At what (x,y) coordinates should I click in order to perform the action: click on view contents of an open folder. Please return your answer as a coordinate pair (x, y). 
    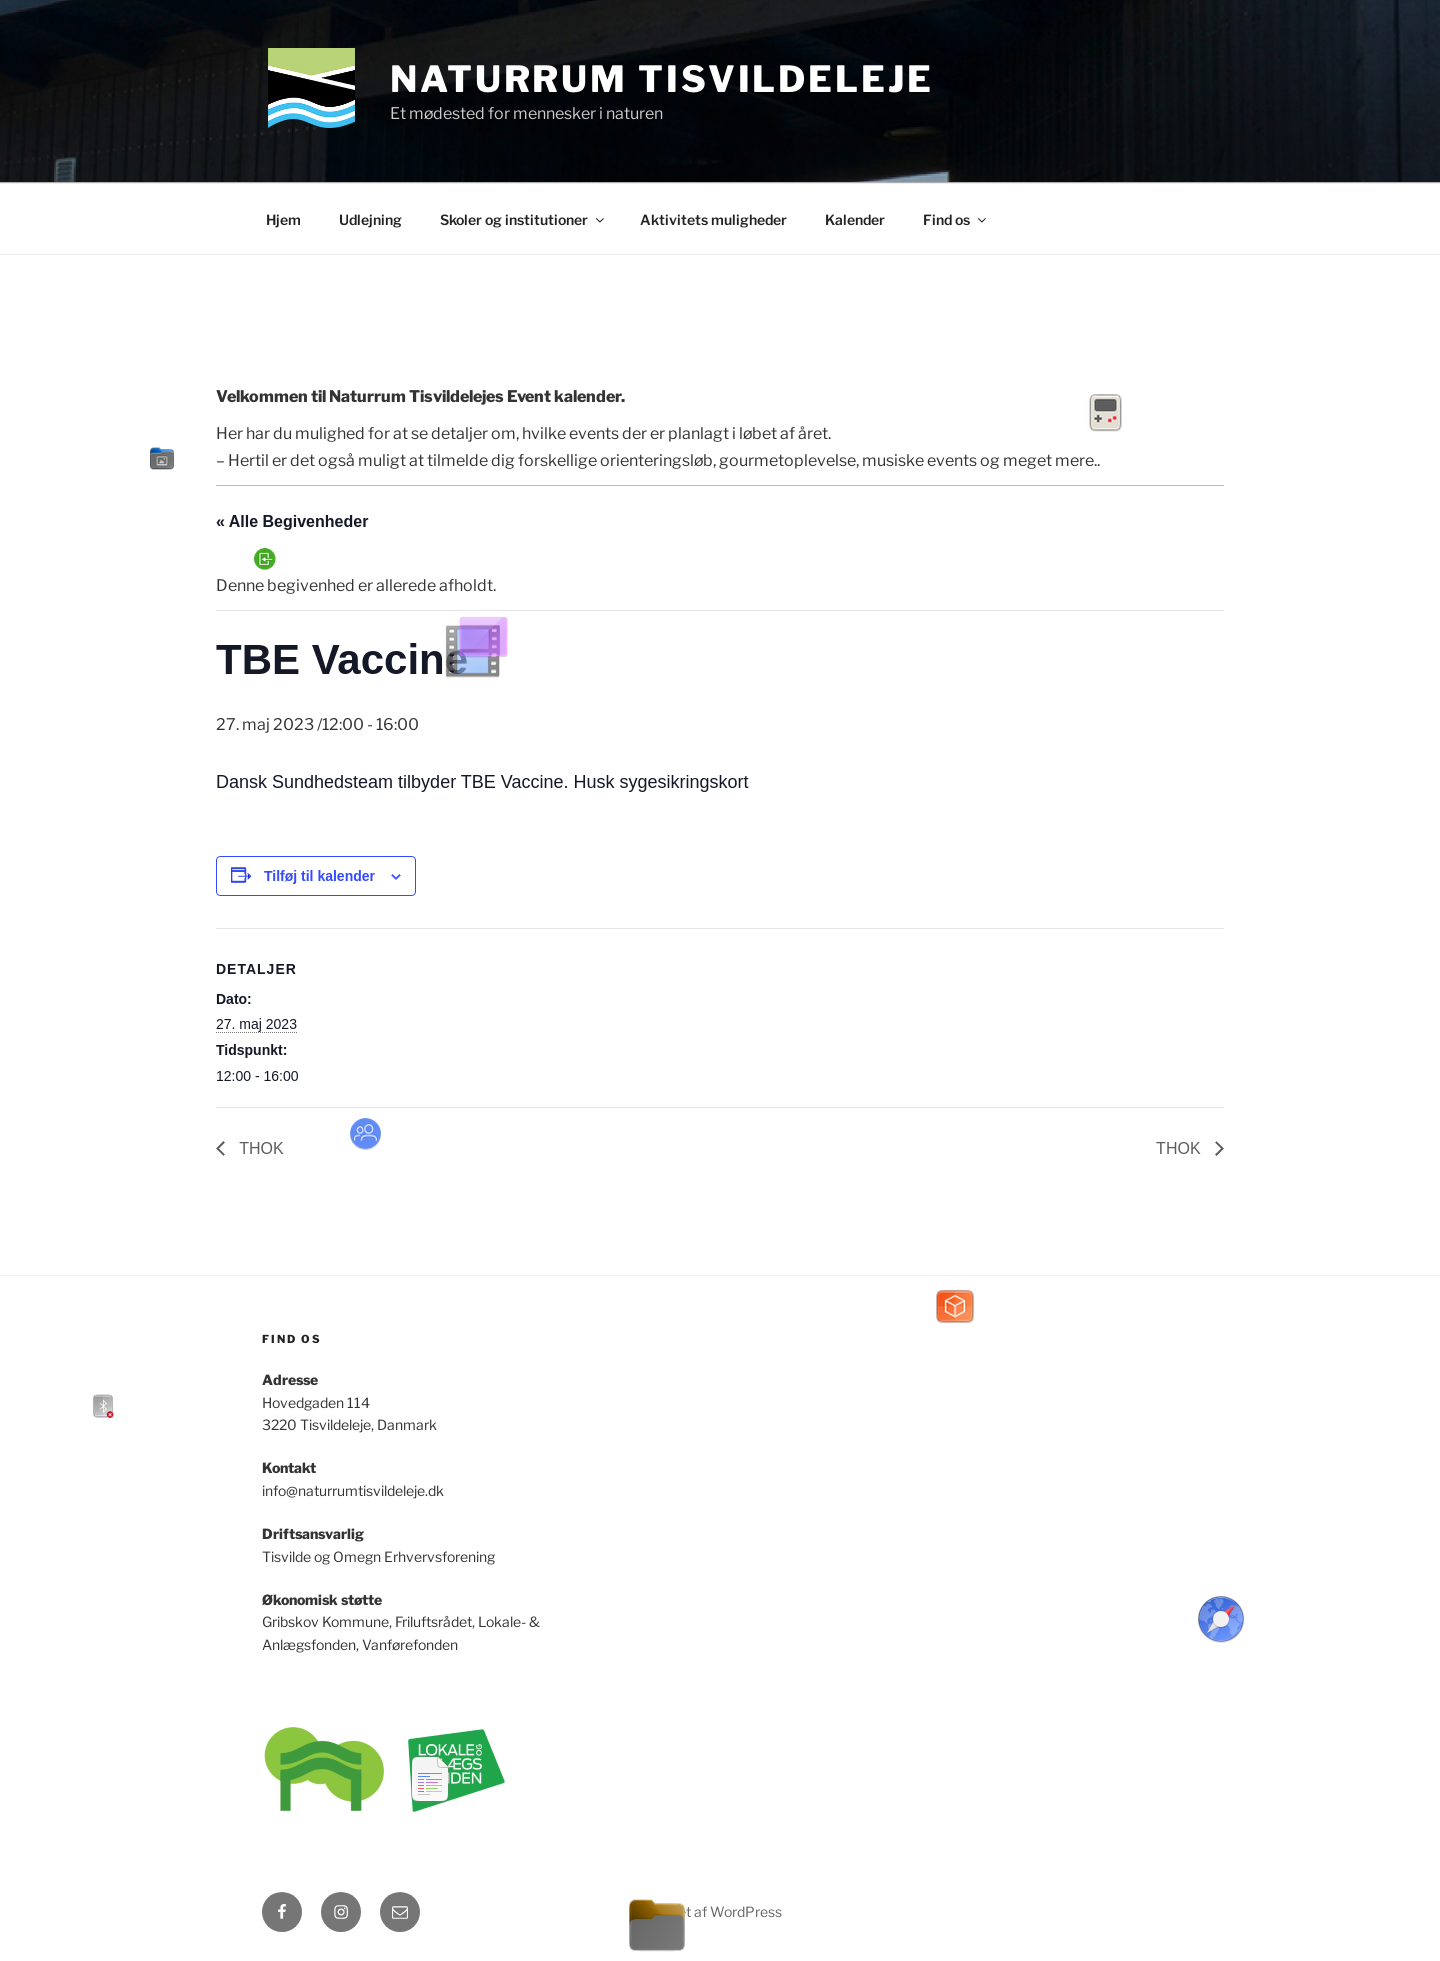
    Looking at the image, I should click on (657, 1925).